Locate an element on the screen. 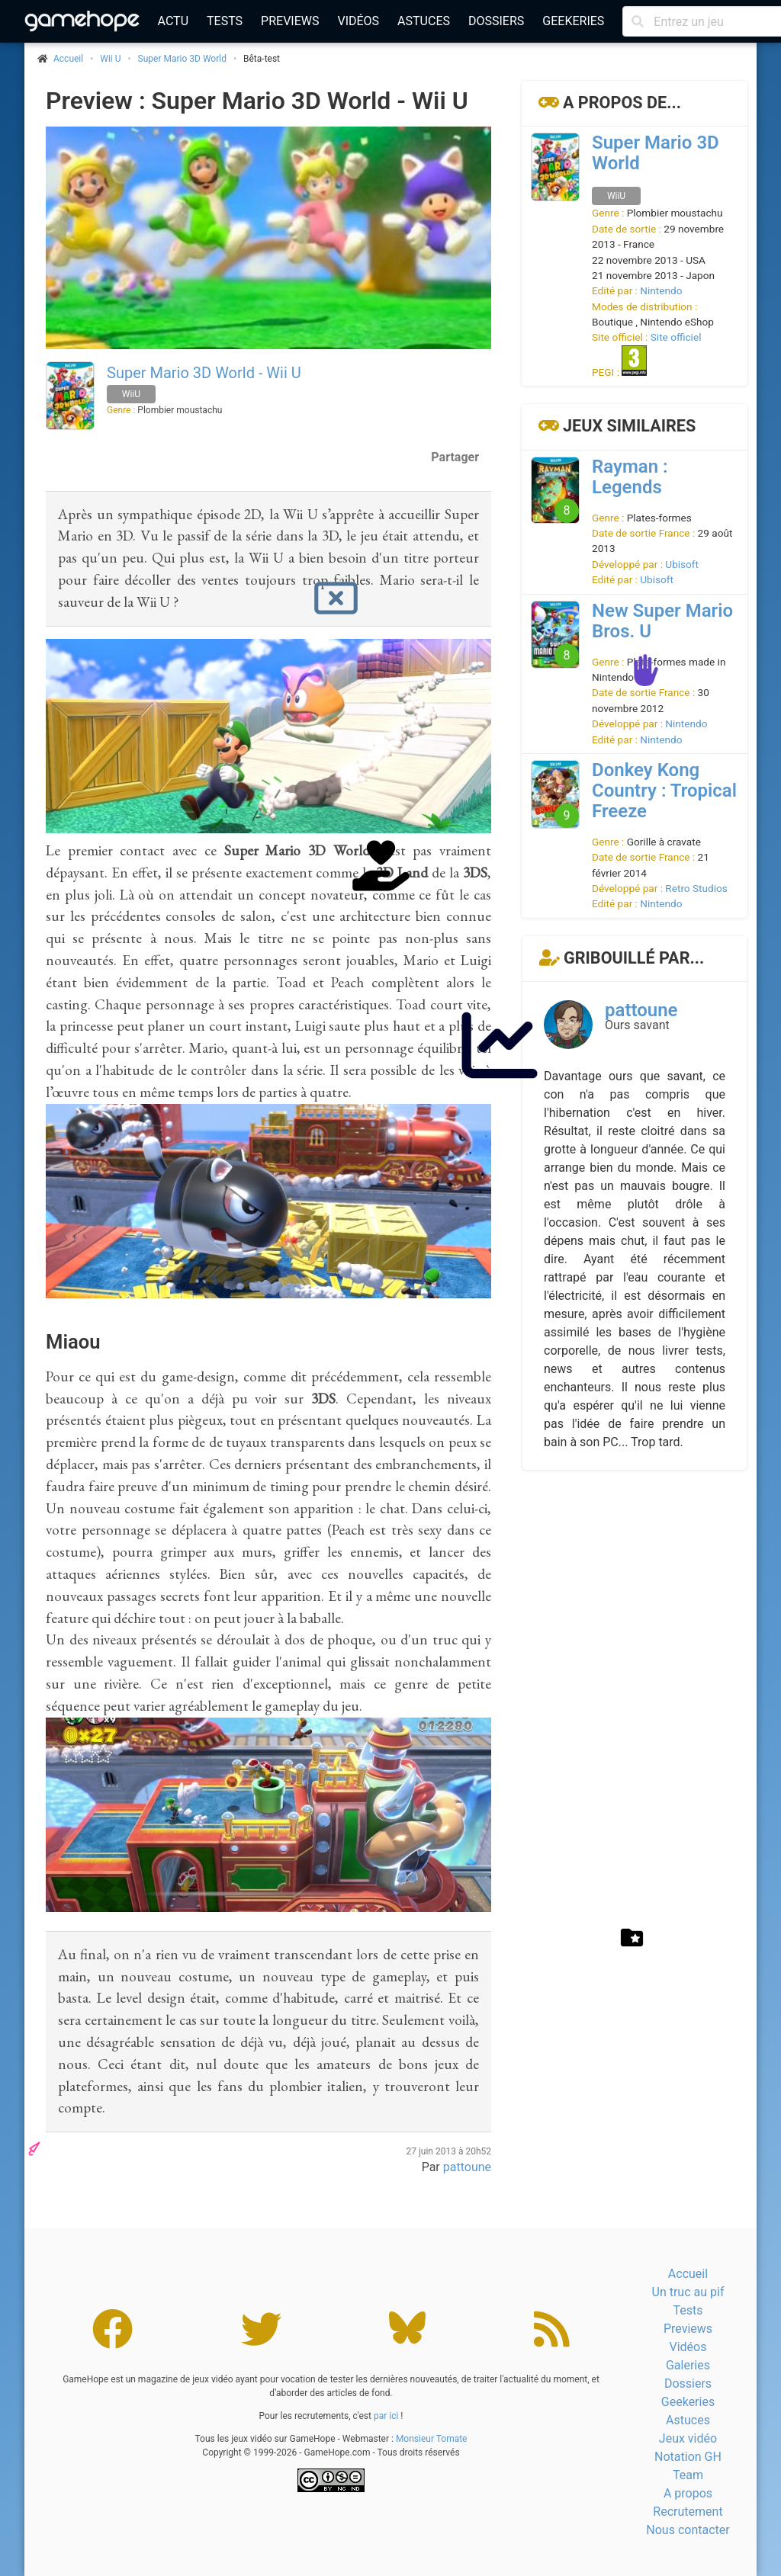 The height and width of the screenshot is (2576, 781). access donation or charitable giving options is located at coordinates (381, 865).